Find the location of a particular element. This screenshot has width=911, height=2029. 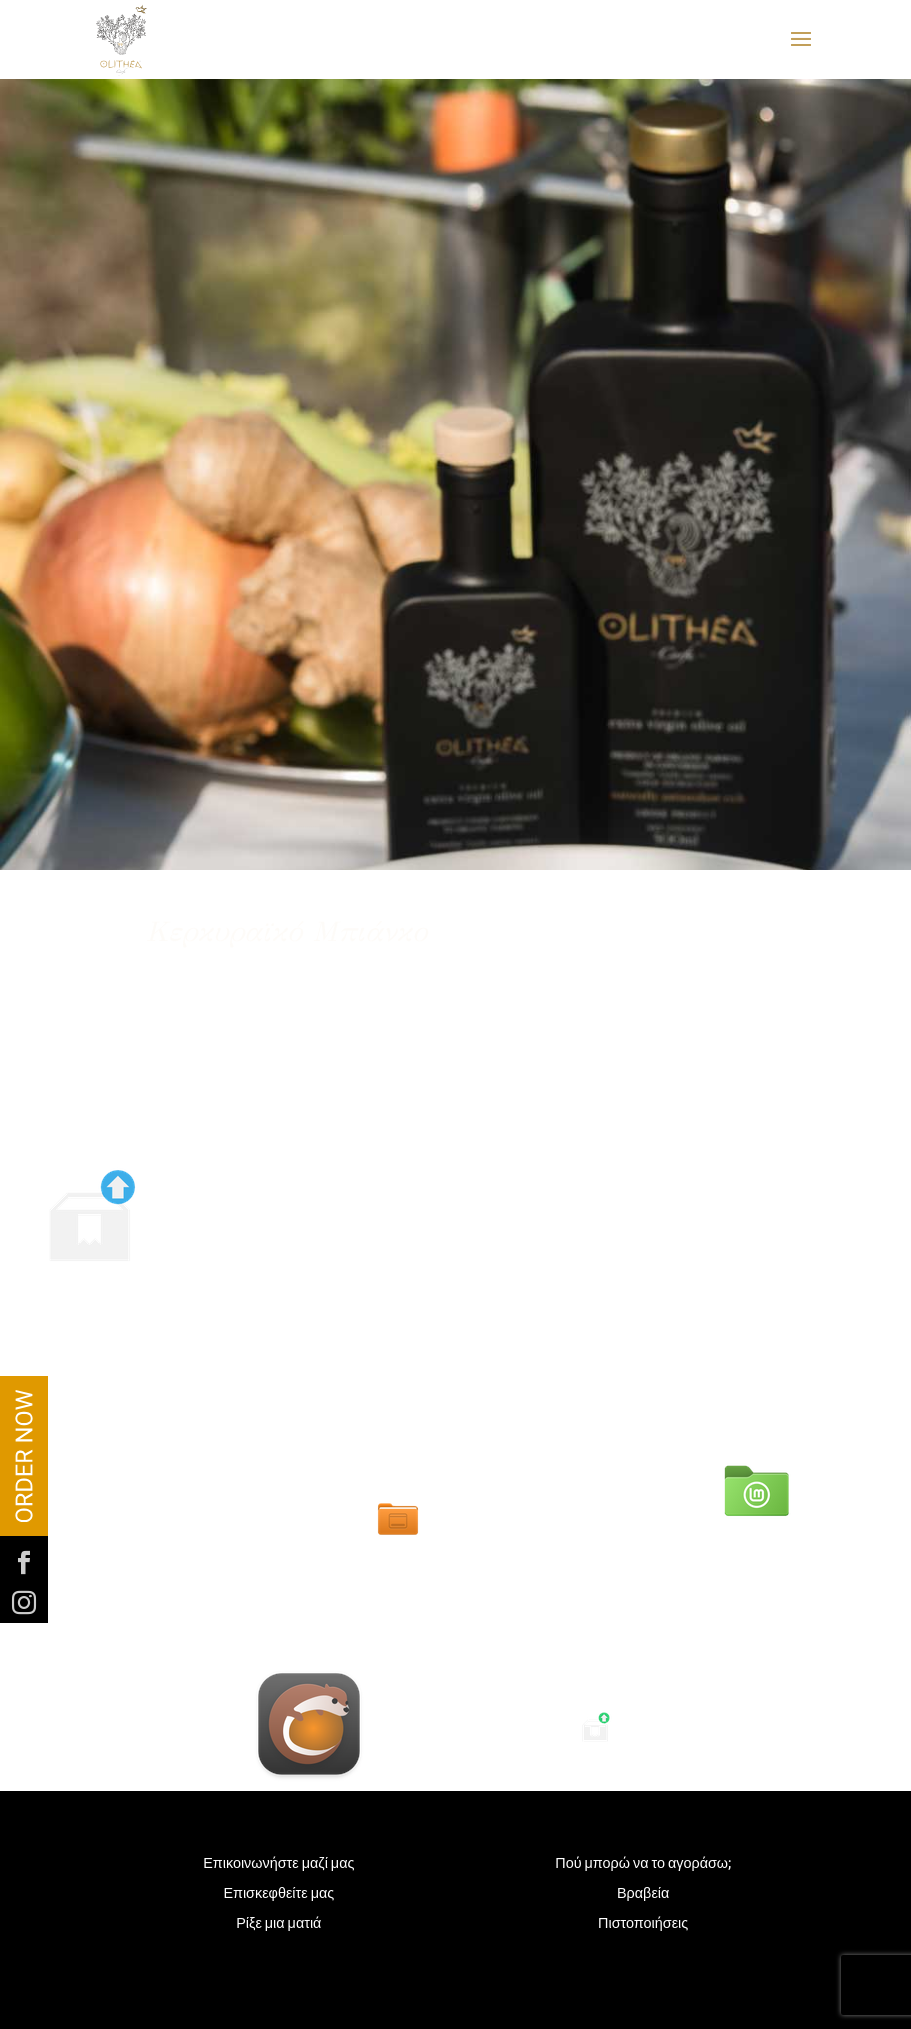

software updates are available is located at coordinates (595, 1727).